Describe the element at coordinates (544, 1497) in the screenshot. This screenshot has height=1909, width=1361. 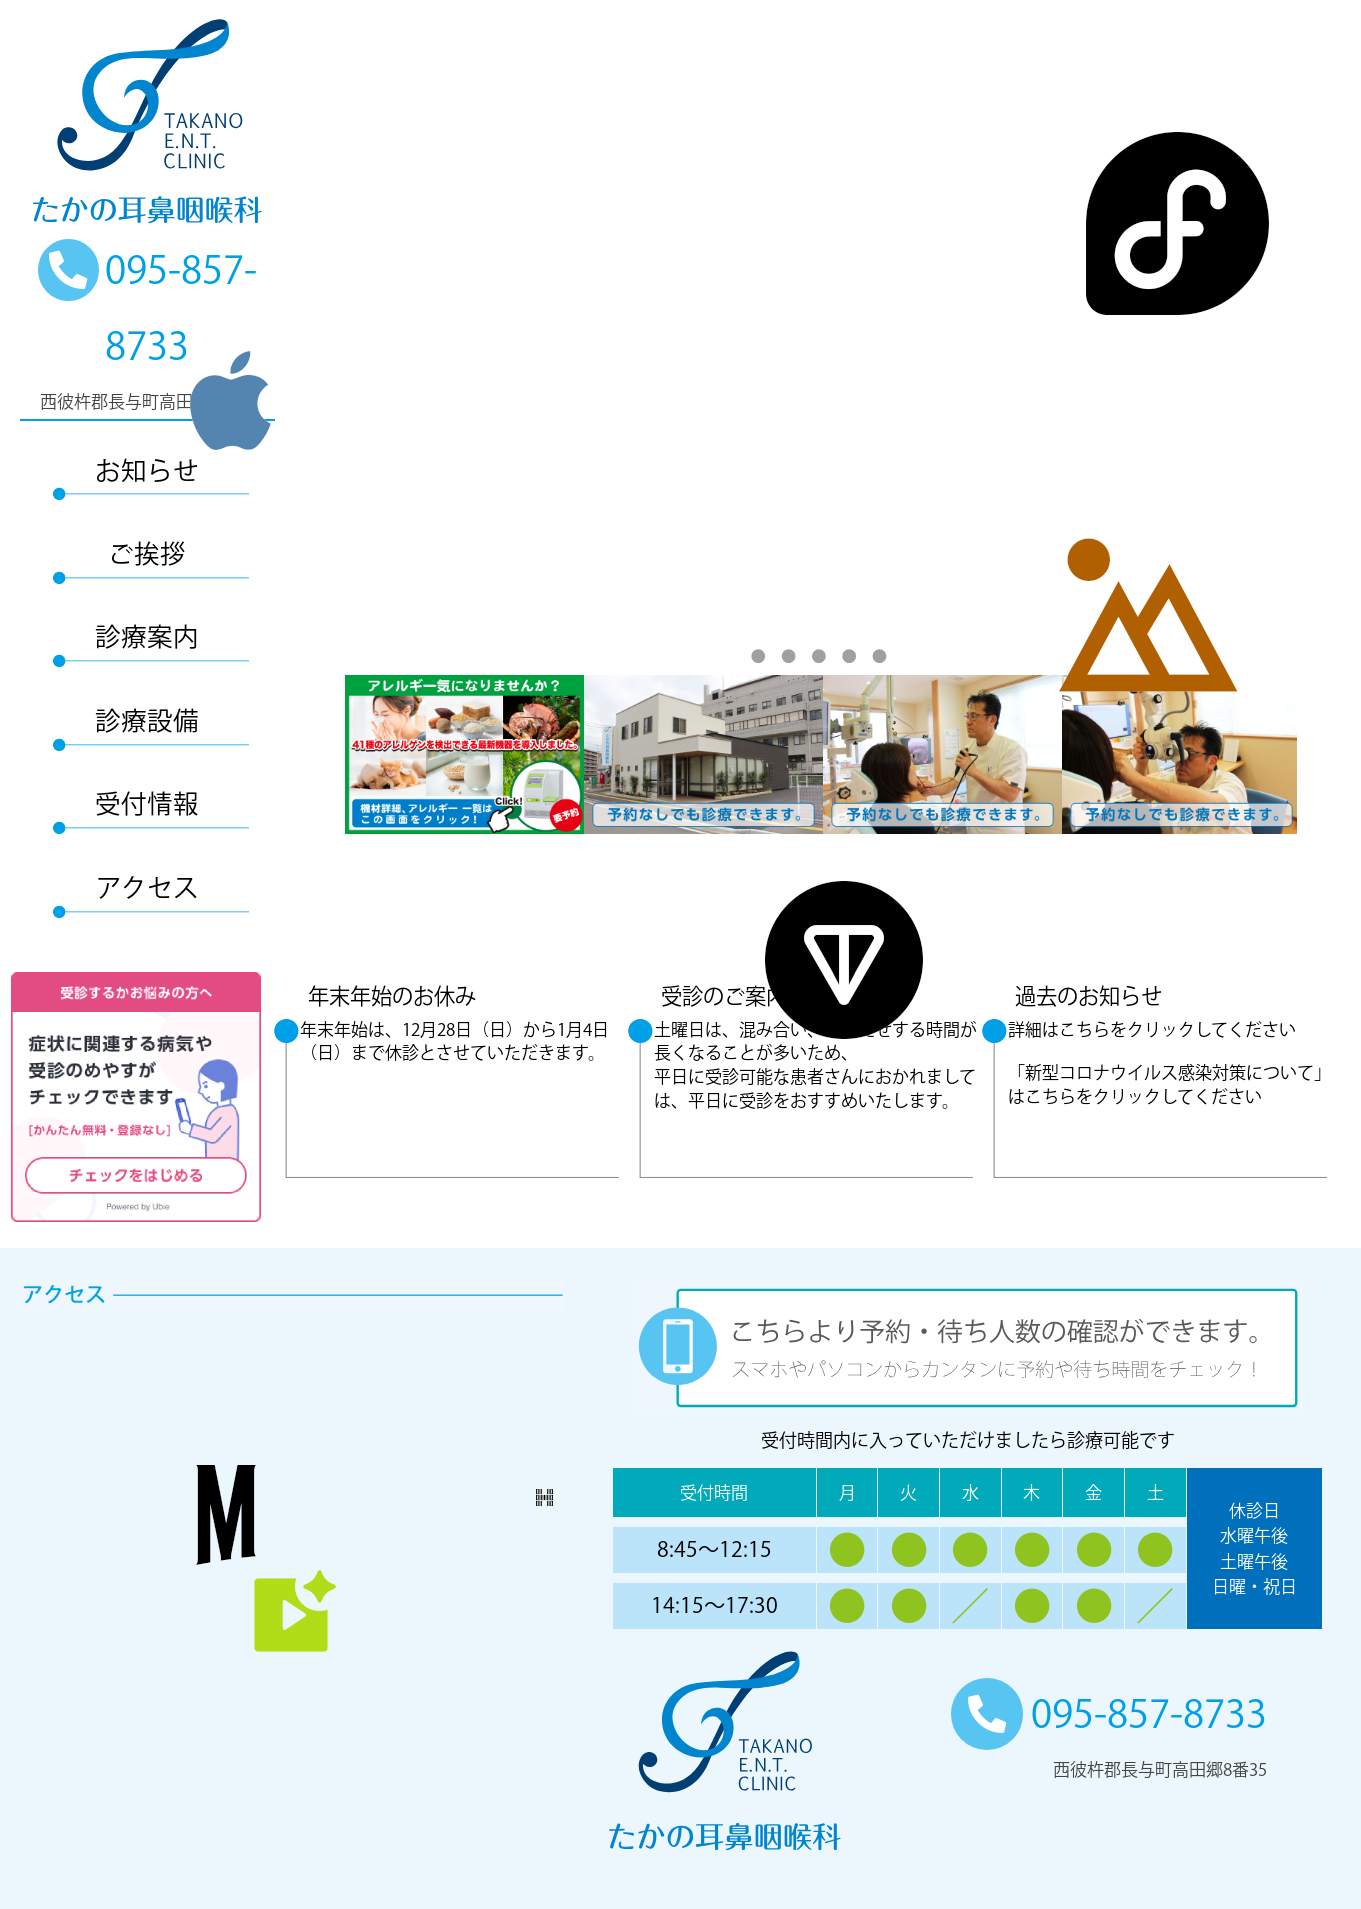
I see `launch htop system monitoring application` at that location.